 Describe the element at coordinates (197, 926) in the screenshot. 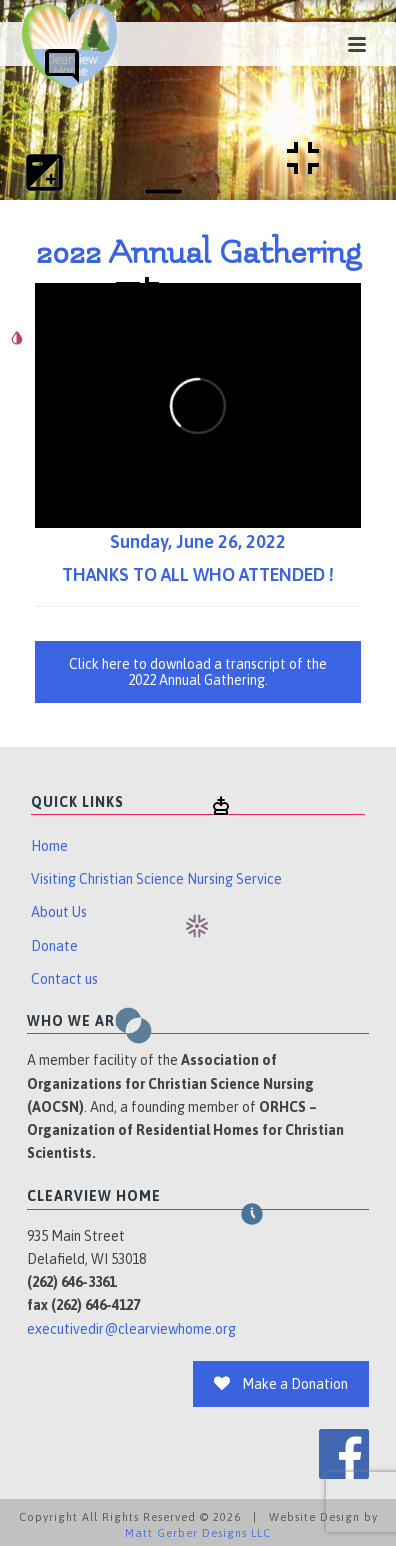

I see `connect to Snowflake data platform` at that location.